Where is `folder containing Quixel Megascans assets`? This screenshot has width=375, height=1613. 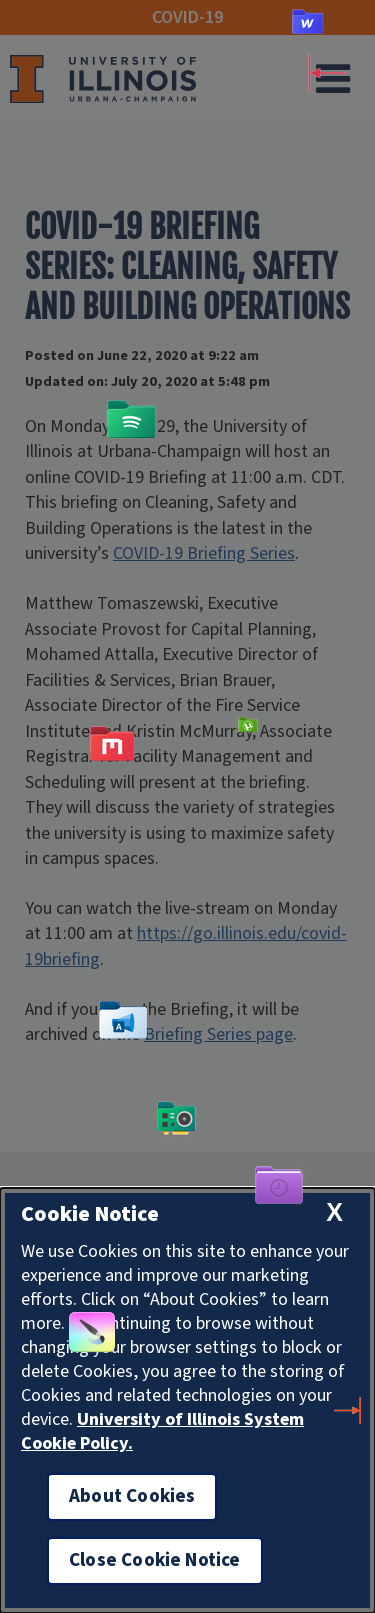 folder containing Quixel Megascans assets is located at coordinates (112, 745).